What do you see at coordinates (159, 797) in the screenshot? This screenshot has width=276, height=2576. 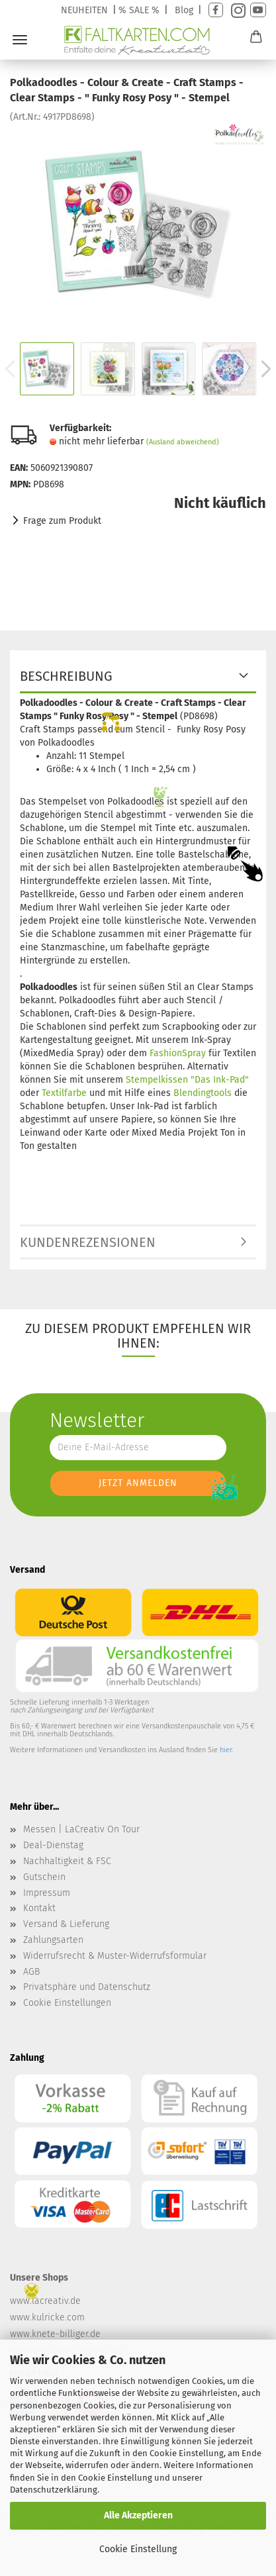 I see `indicates fragile item or breakable content` at bounding box center [159, 797].